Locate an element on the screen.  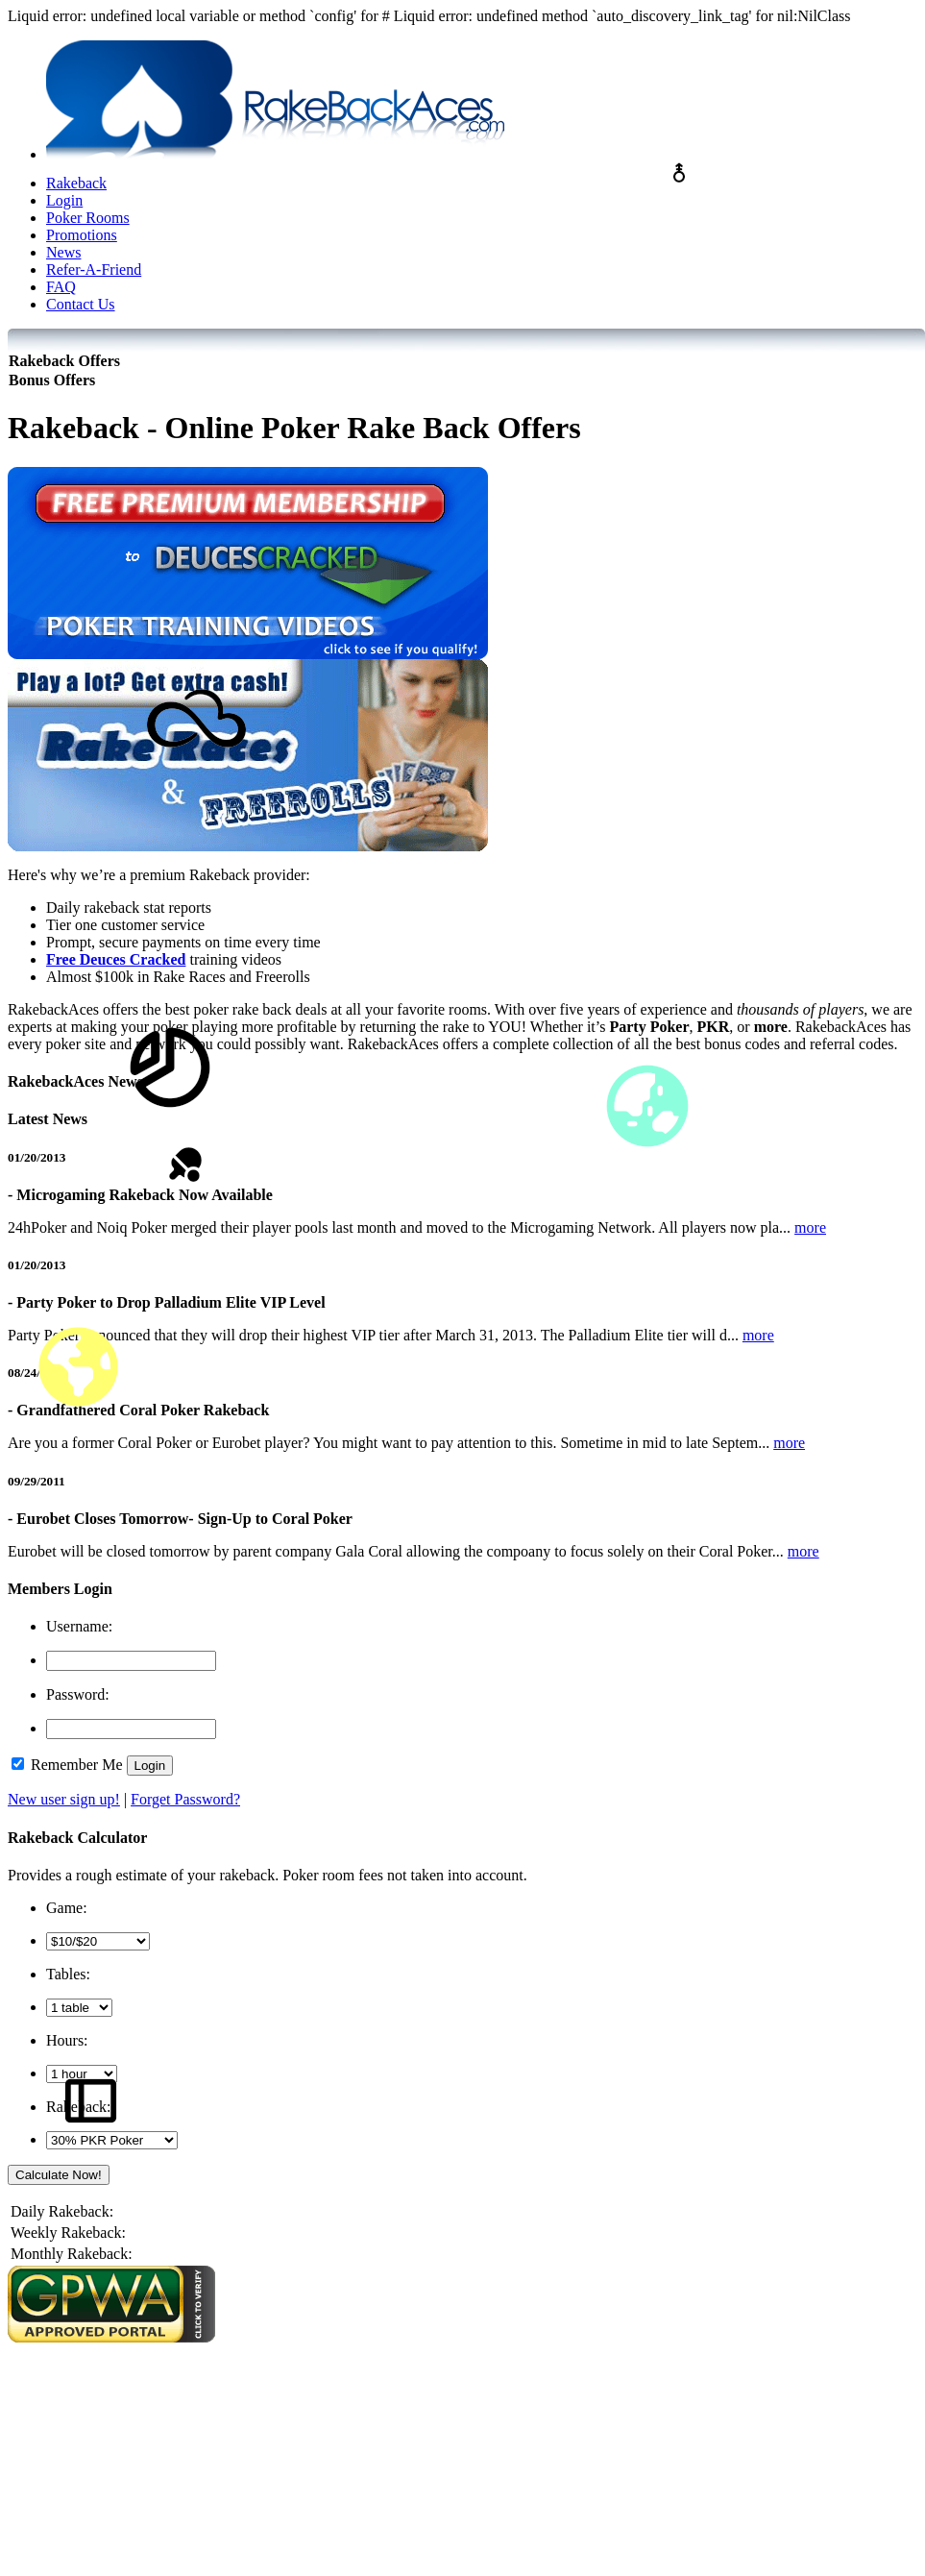
skyatlas brand logo is located at coordinates (196, 718).